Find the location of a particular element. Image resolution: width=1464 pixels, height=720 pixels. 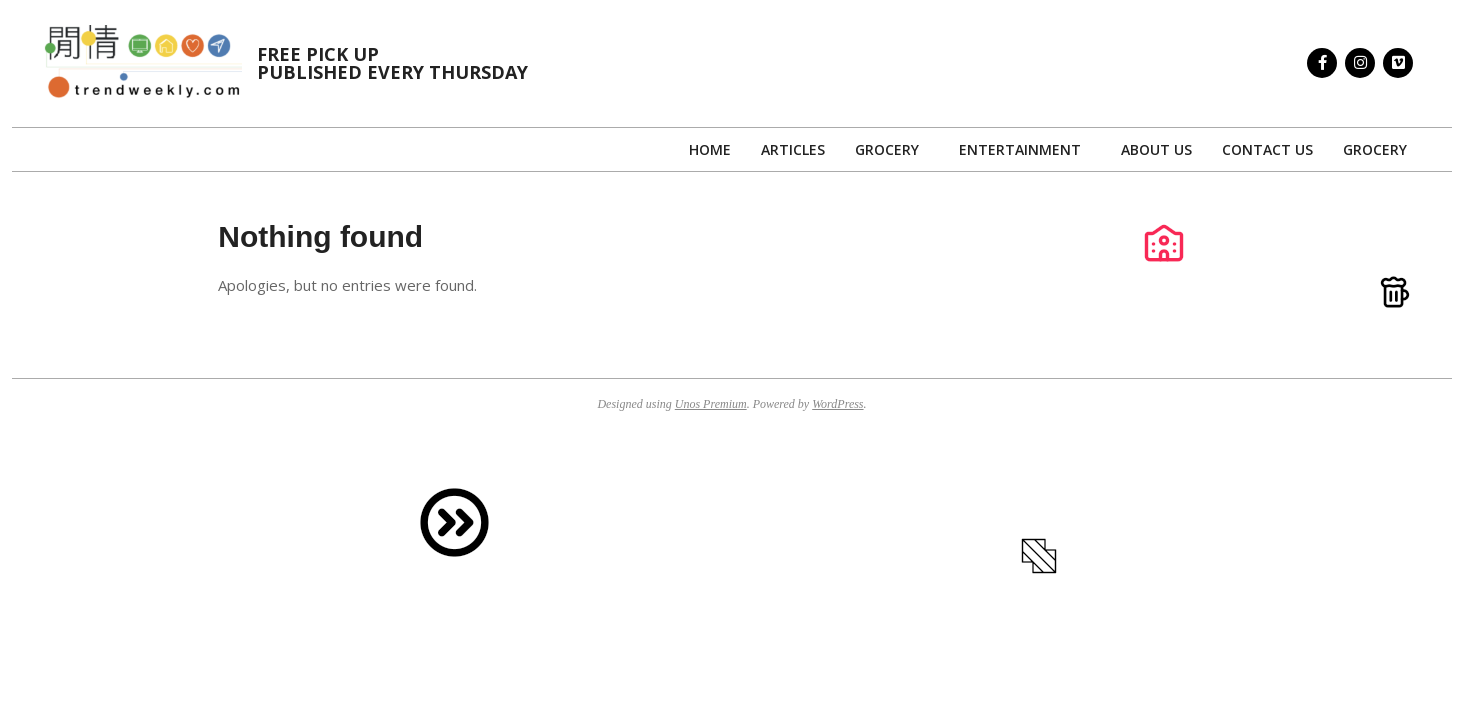

access educational institution or campus information is located at coordinates (1164, 244).